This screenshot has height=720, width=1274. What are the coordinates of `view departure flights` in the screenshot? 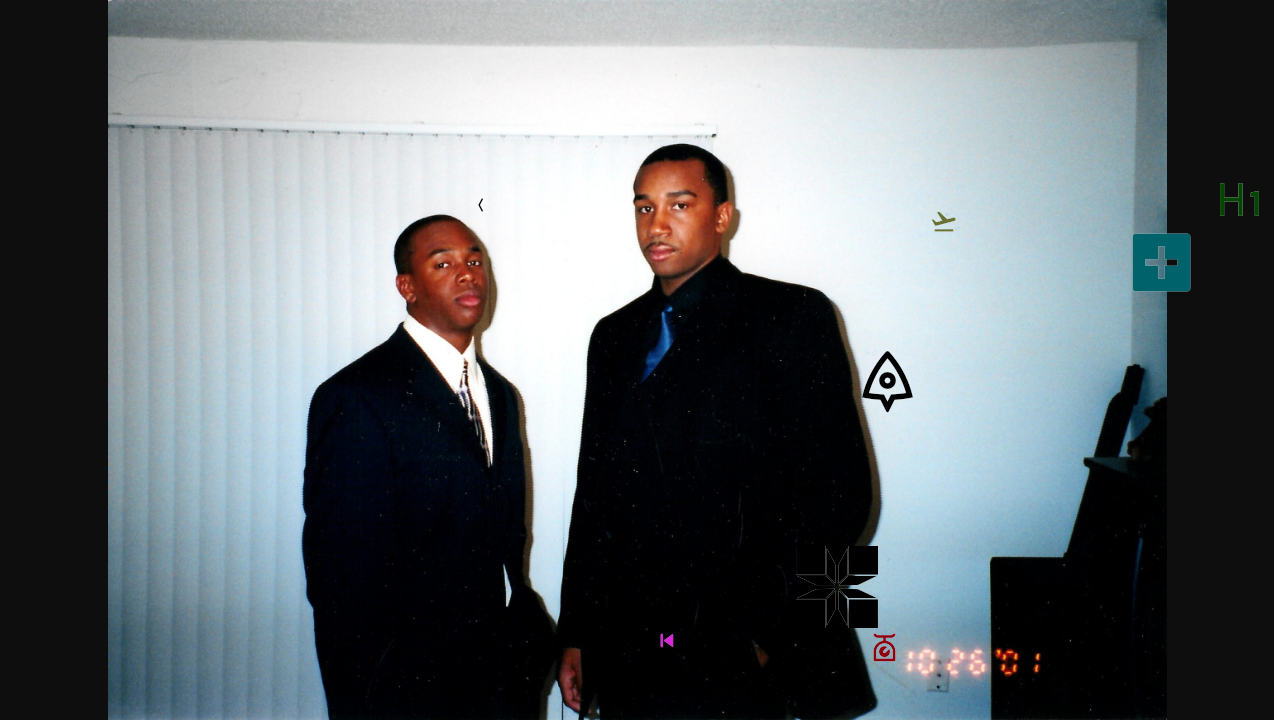 It's located at (944, 221).